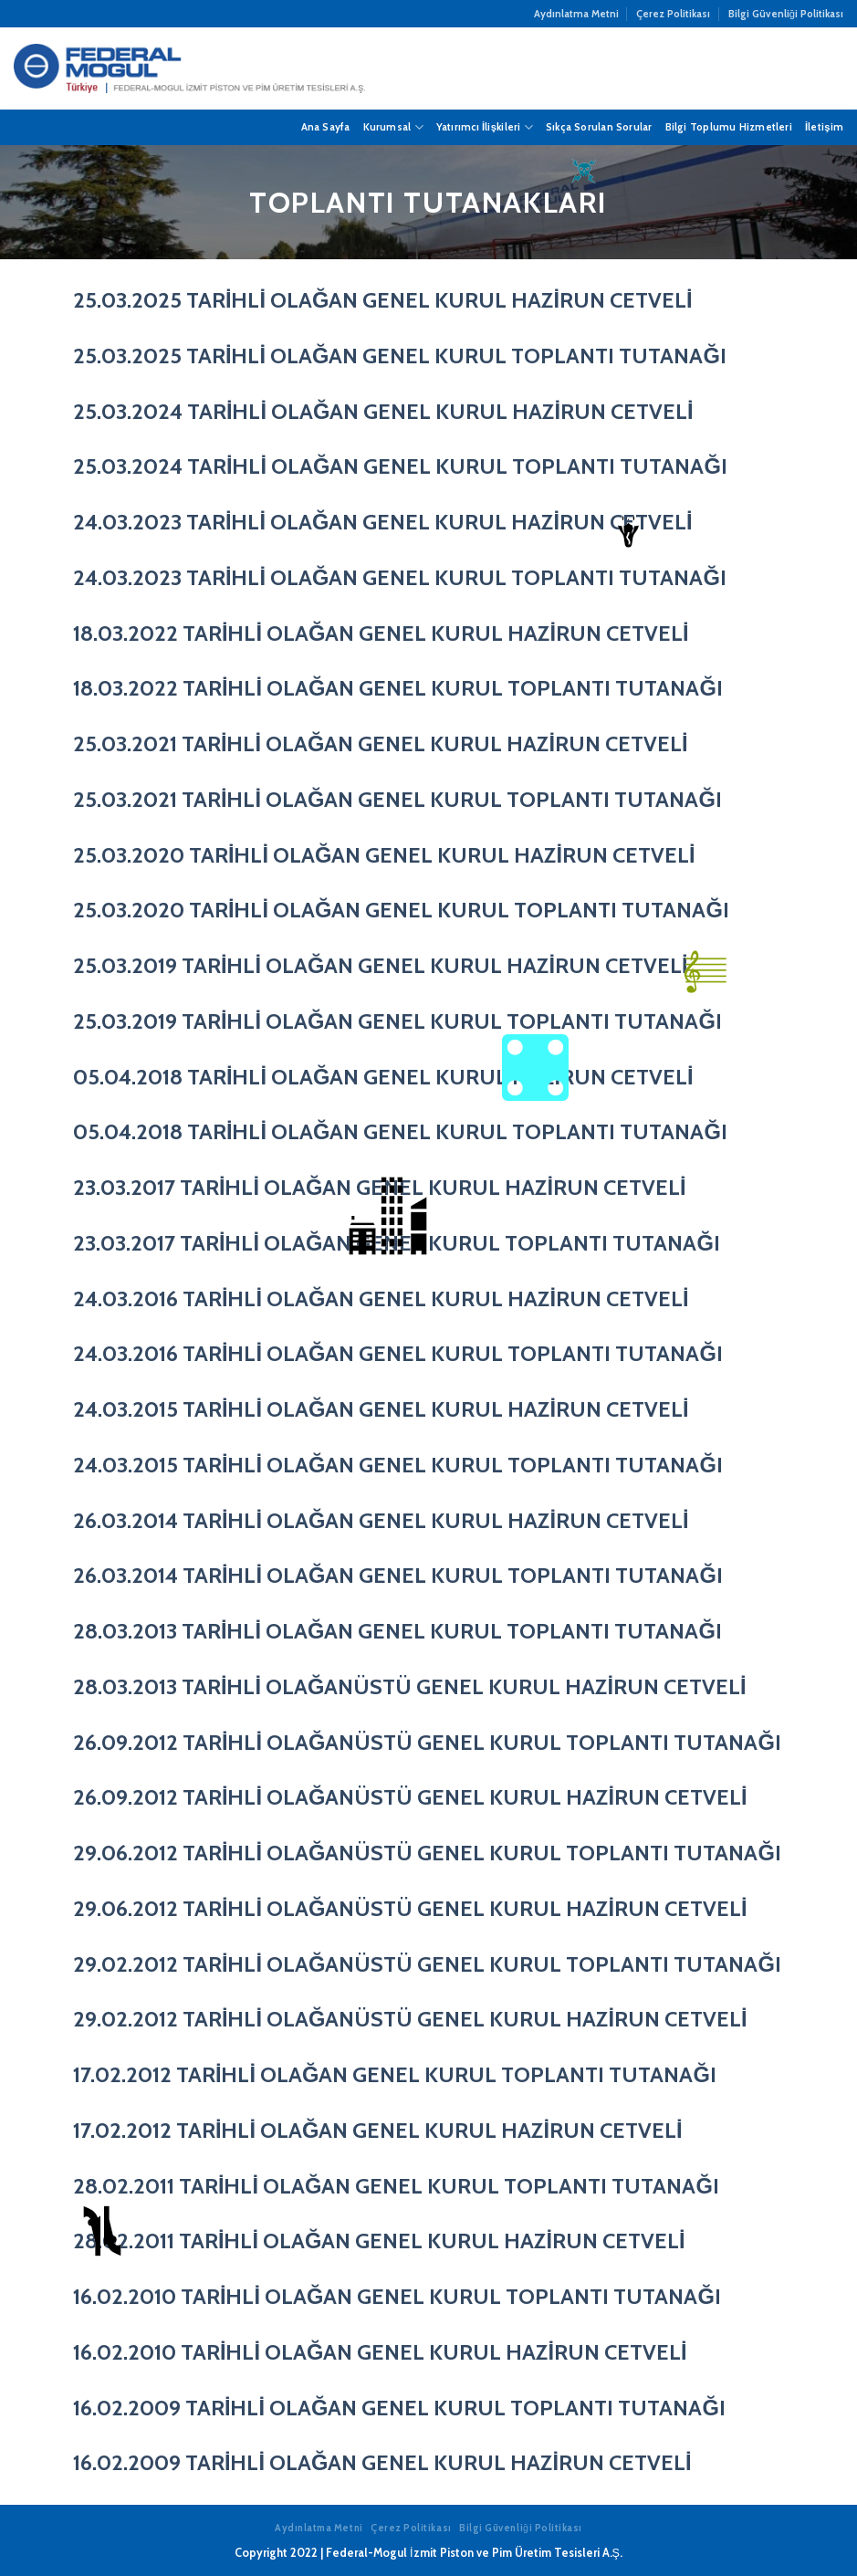 The image size is (857, 2576). What do you see at coordinates (102, 2231) in the screenshot?
I see `challenge another player to a duel` at bounding box center [102, 2231].